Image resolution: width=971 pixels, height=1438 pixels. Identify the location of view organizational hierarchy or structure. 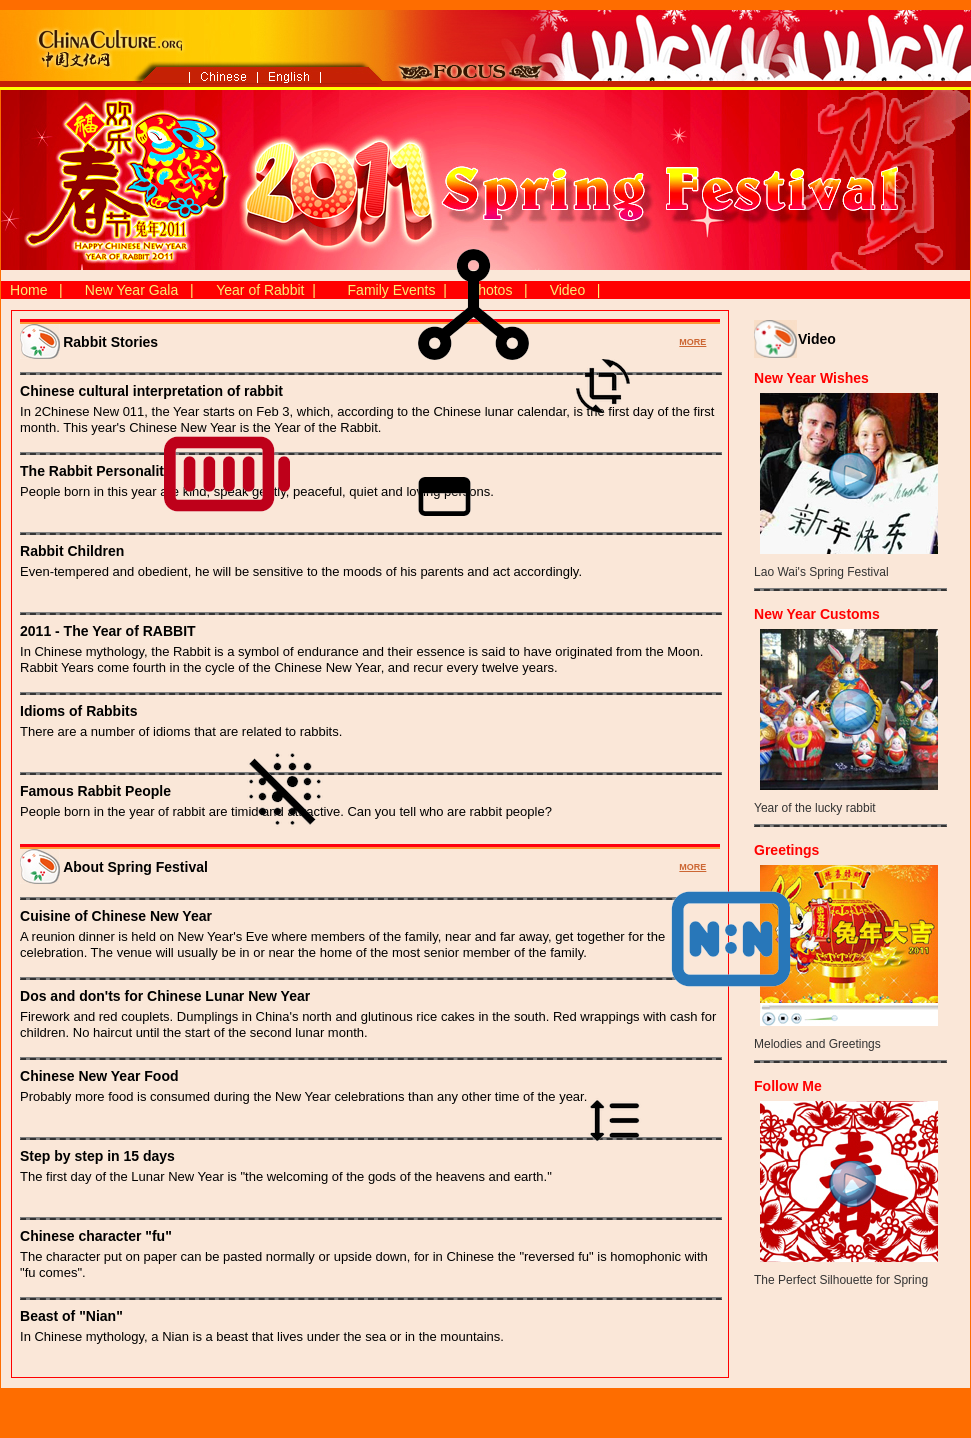
(473, 304).